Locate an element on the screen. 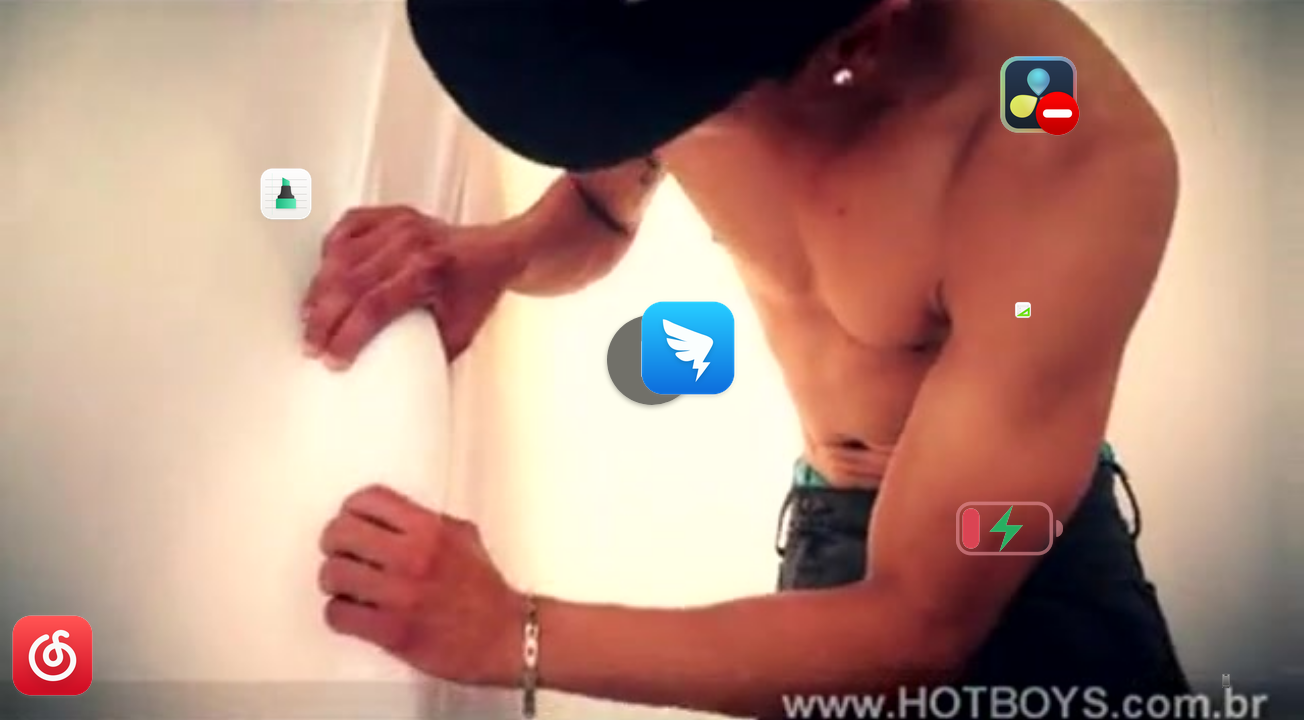 The width and height of the screenshot is (1304, 720). open netease cloud music app is located at coordinates (52, 655).